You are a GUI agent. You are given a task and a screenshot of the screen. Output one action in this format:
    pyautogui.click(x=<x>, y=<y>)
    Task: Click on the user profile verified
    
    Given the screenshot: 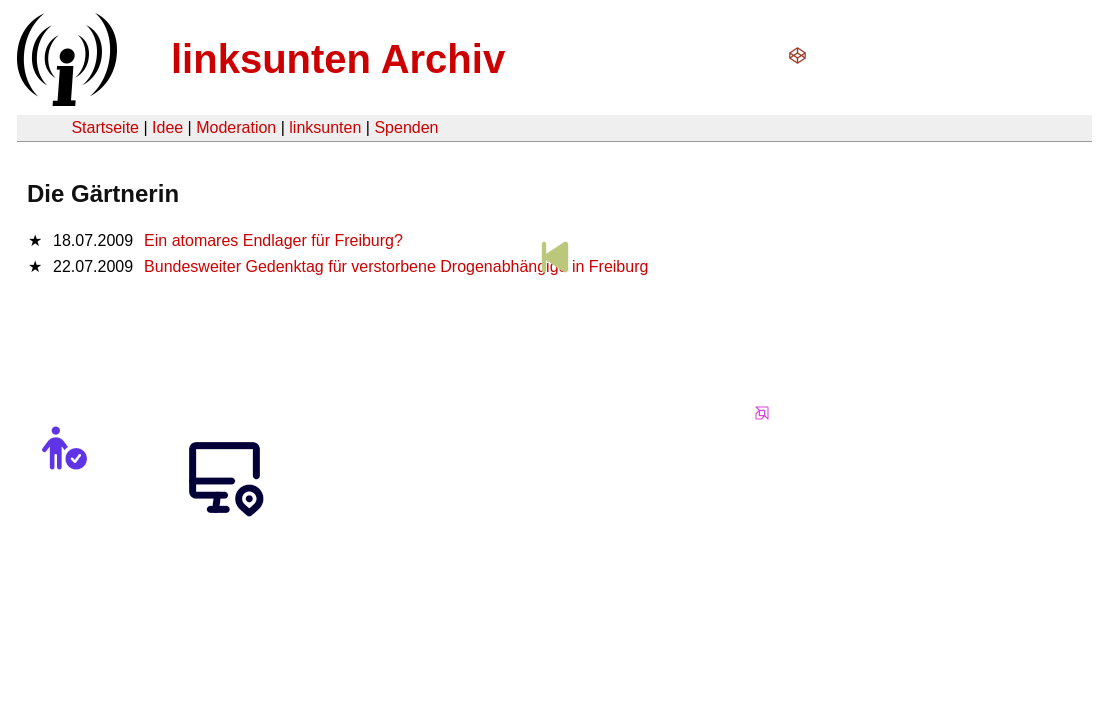 What is the action you would take?
    pyautogui.click(x=63, y=448)
    